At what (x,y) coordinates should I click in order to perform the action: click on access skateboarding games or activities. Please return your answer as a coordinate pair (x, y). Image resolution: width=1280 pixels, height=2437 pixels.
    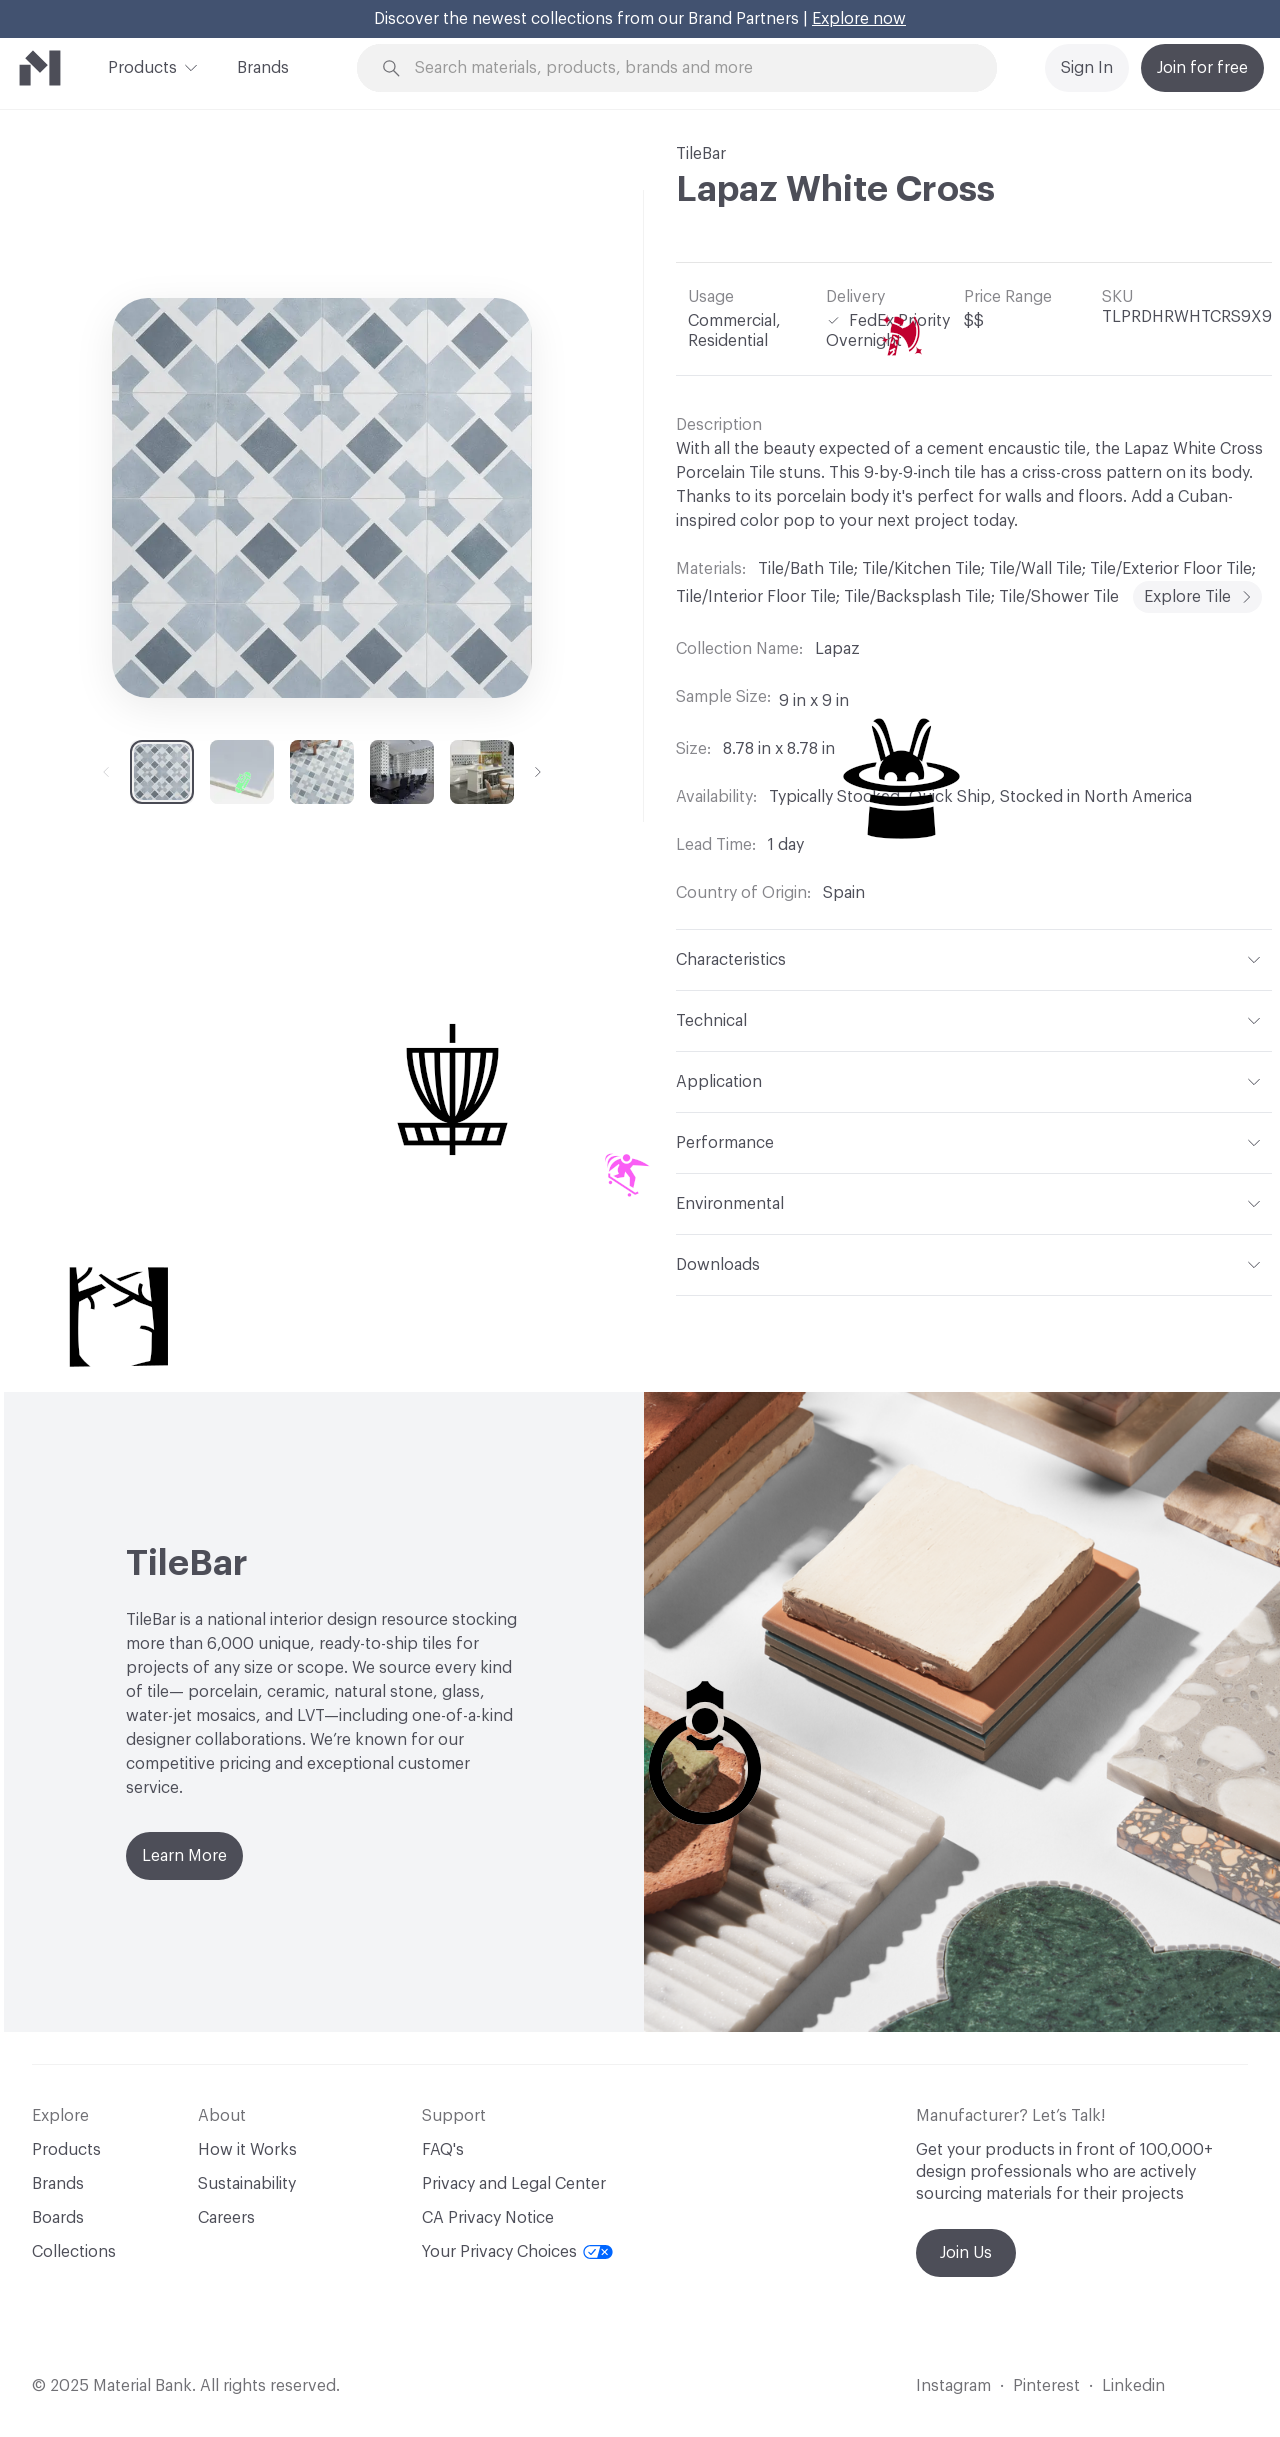
    Looking at the image, I should click on (627, 1175).